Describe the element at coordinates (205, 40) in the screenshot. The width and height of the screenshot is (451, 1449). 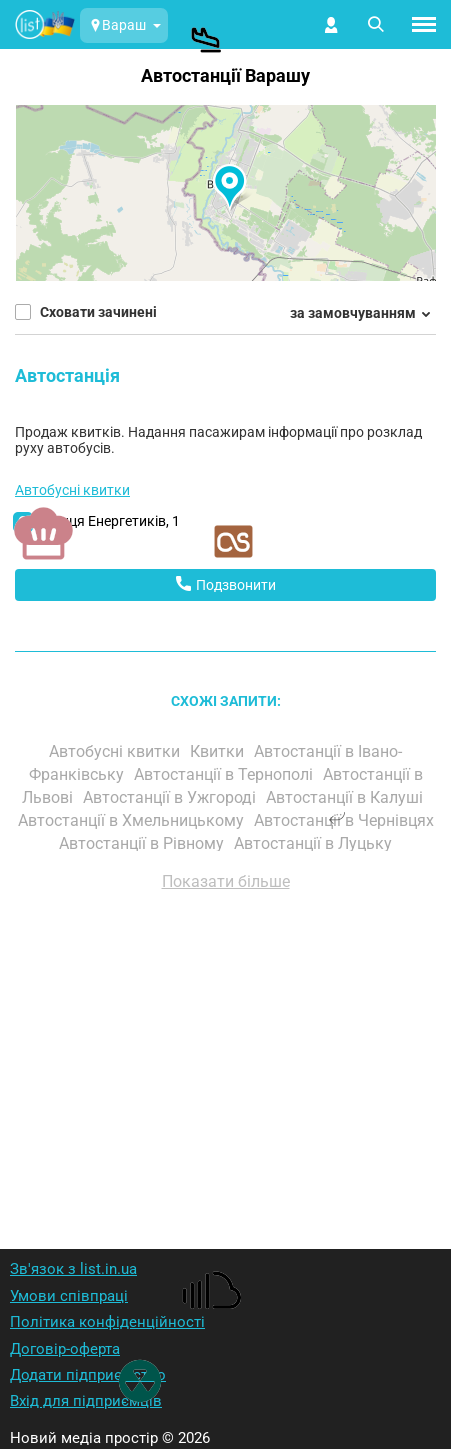
I see `indicates flight arrival status` at that location.